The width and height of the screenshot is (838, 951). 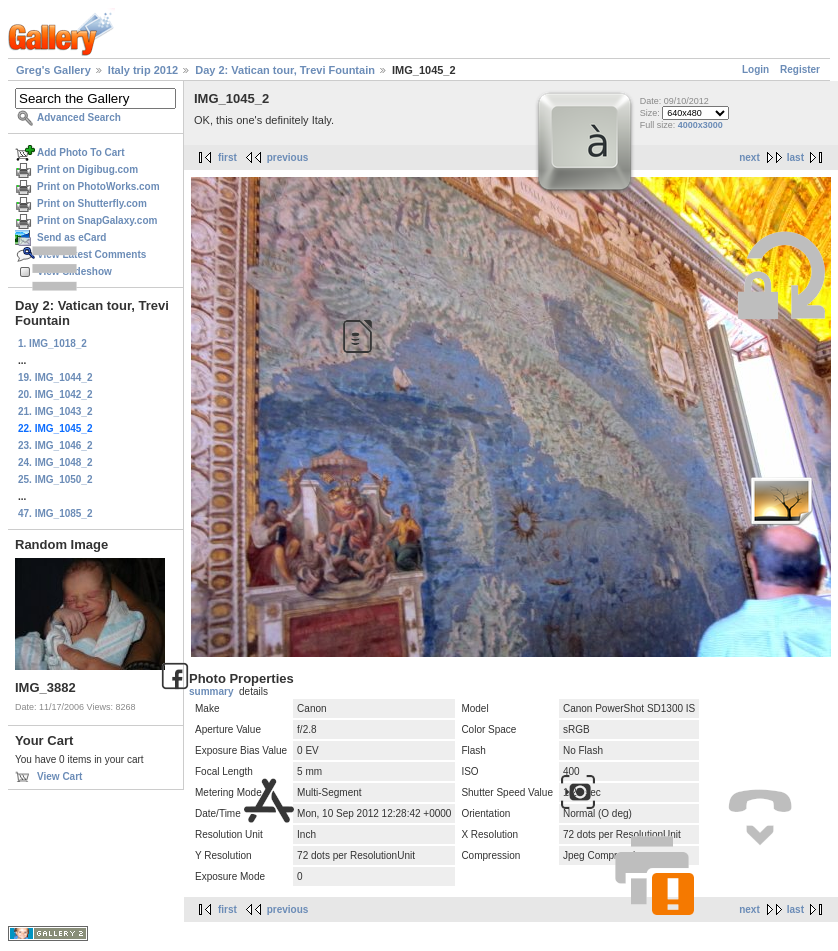 What do you see at coordinates (357, 336) in the screenshot?
I see `open libreoffice base database application` at bounding box center [357, 336].